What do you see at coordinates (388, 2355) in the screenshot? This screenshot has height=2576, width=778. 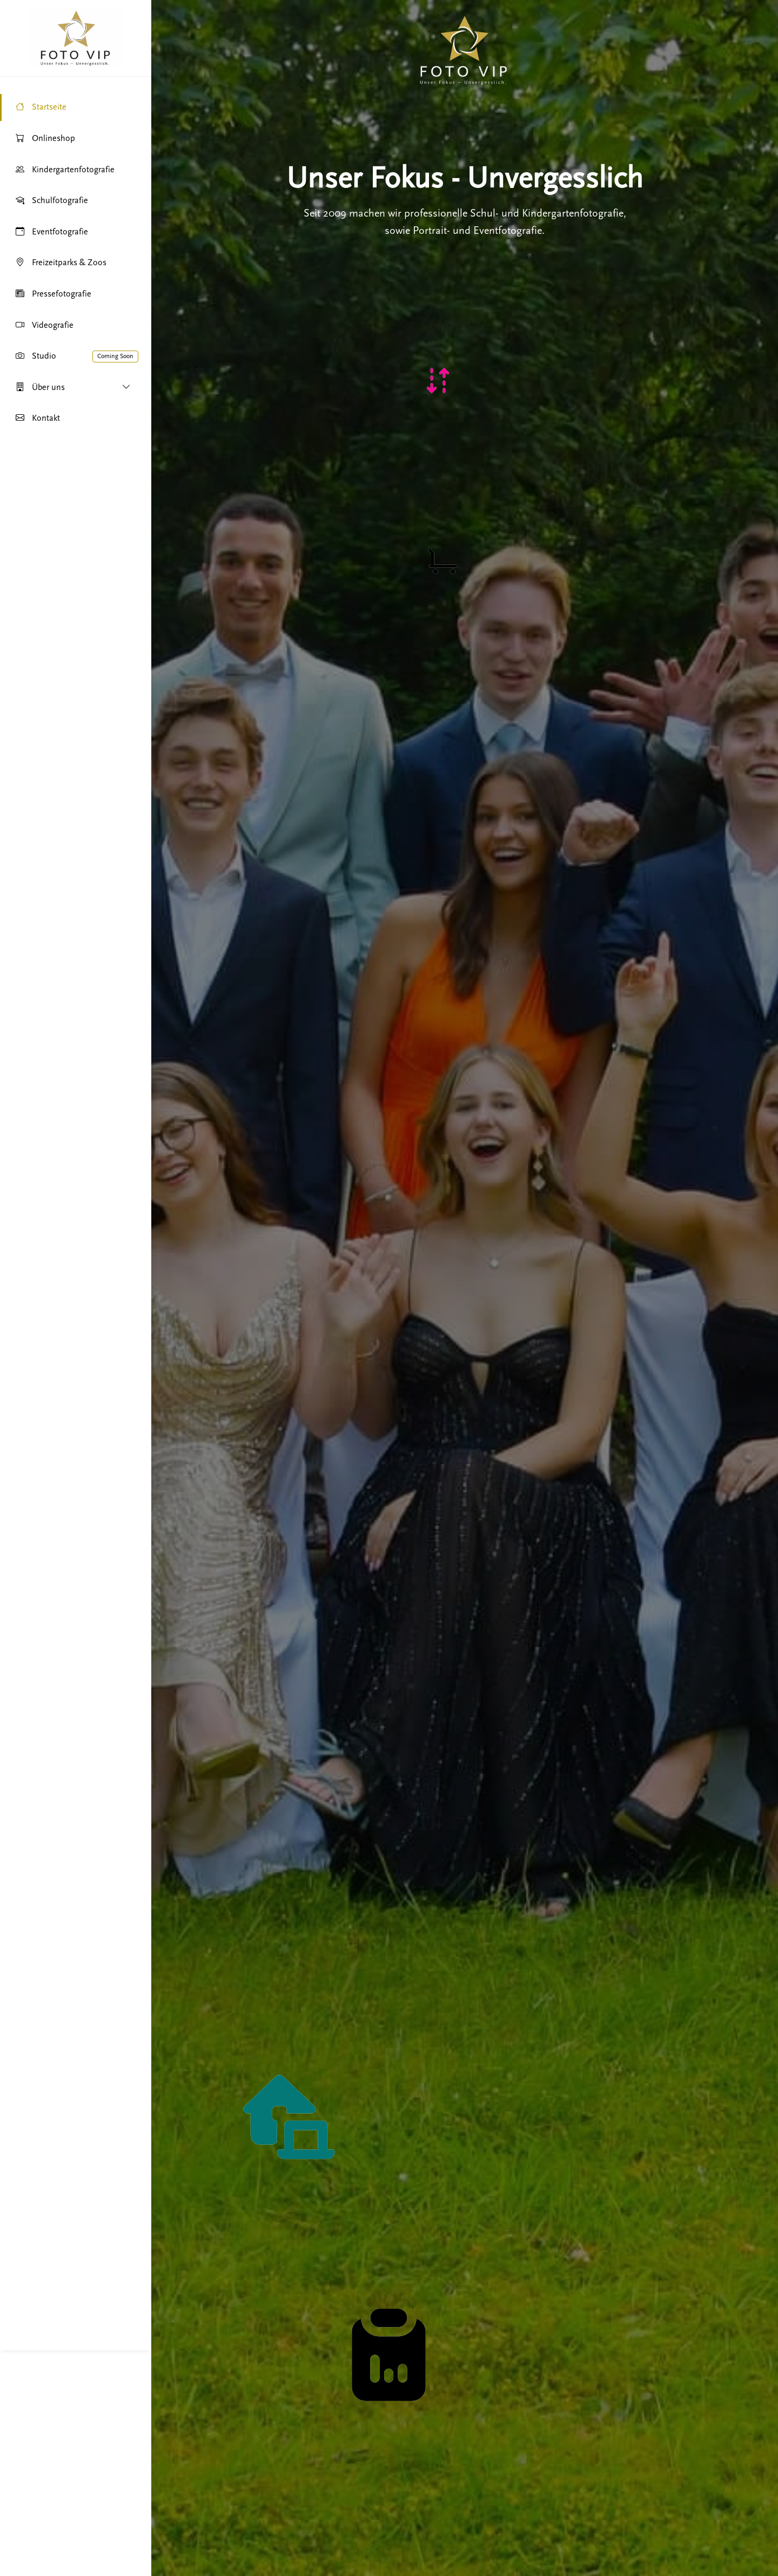 I see `view clipboard data or statistics` at bounding box center [388, 2355].